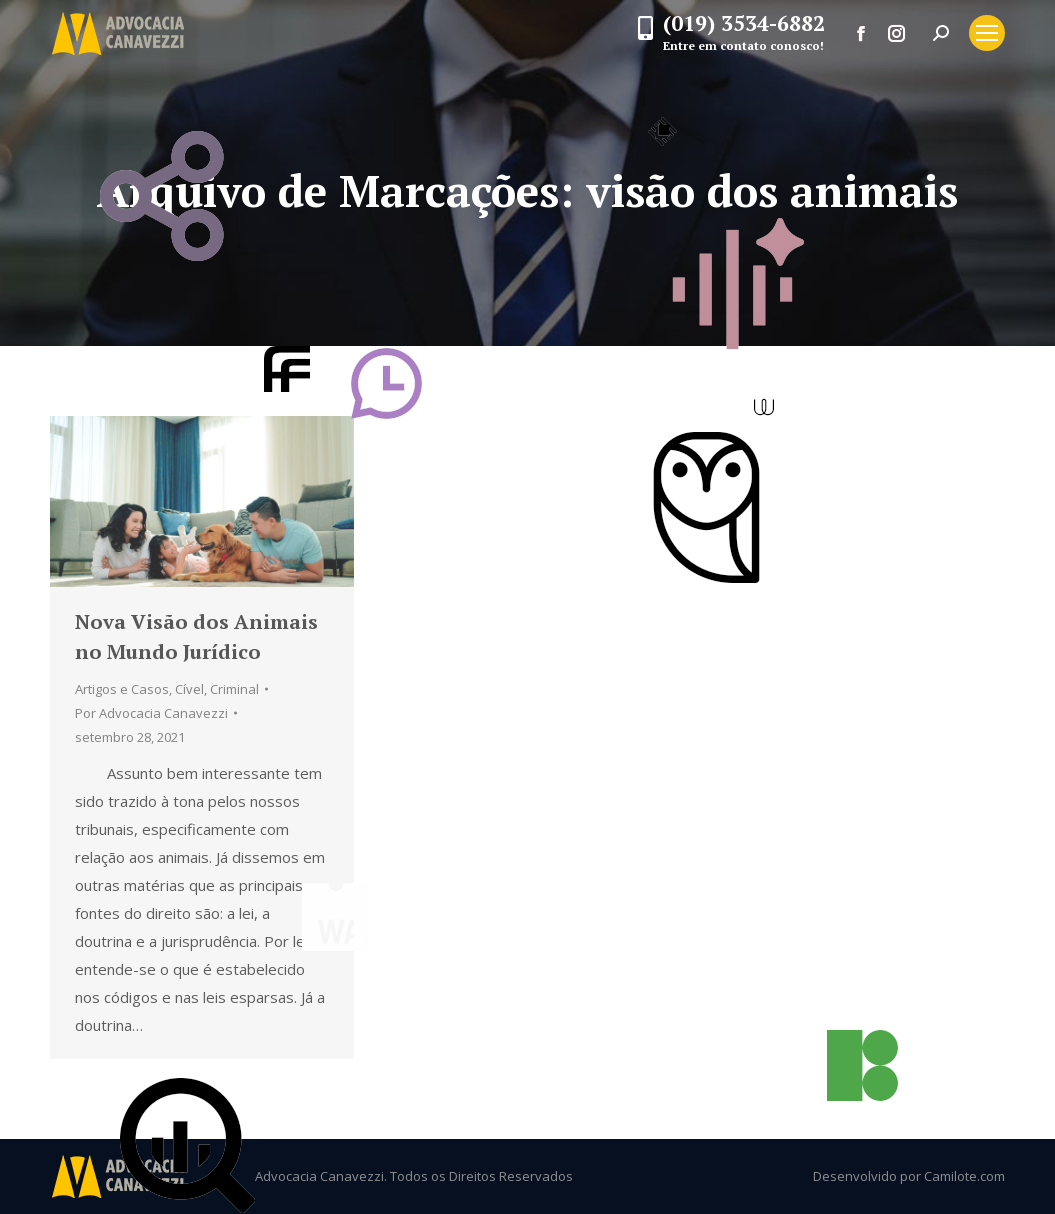 The width and height of the screenshot is (1055, 1214). Describe the element at coordinates (862, 1065) in the screenshot. I see `icons8 logo` at that location.